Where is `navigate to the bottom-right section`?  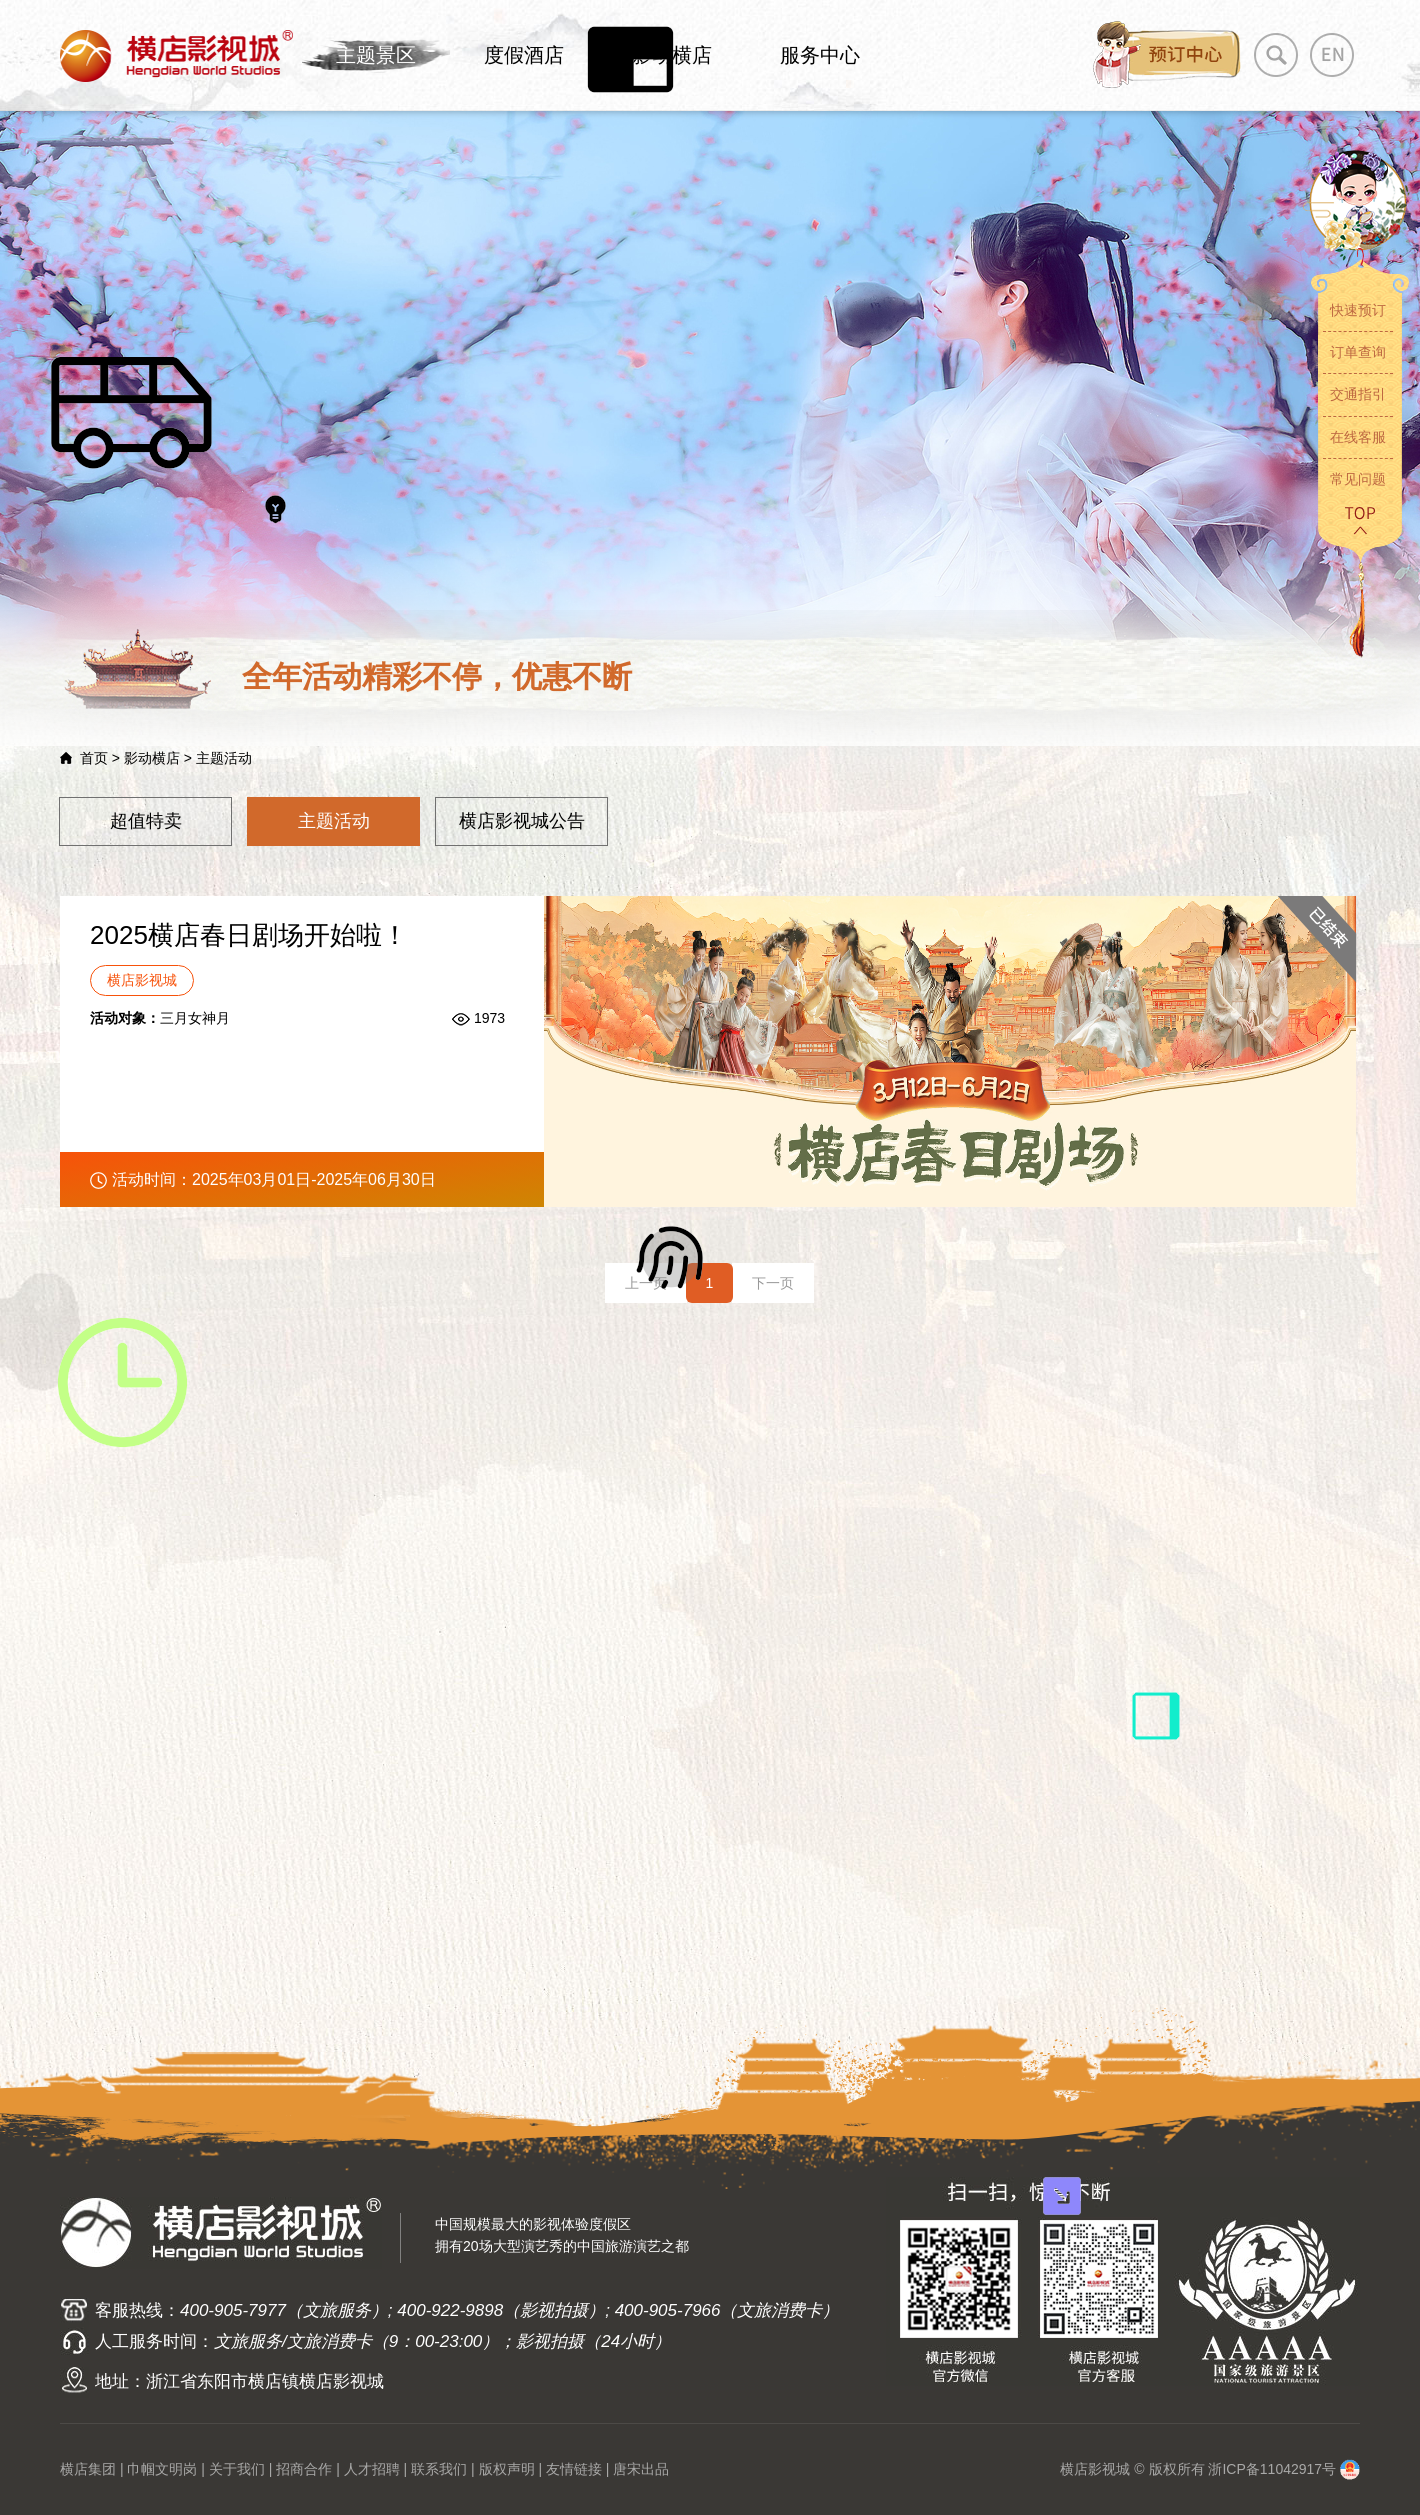 navigate to the bottom-right section is located at coordinates (1062, 2196).